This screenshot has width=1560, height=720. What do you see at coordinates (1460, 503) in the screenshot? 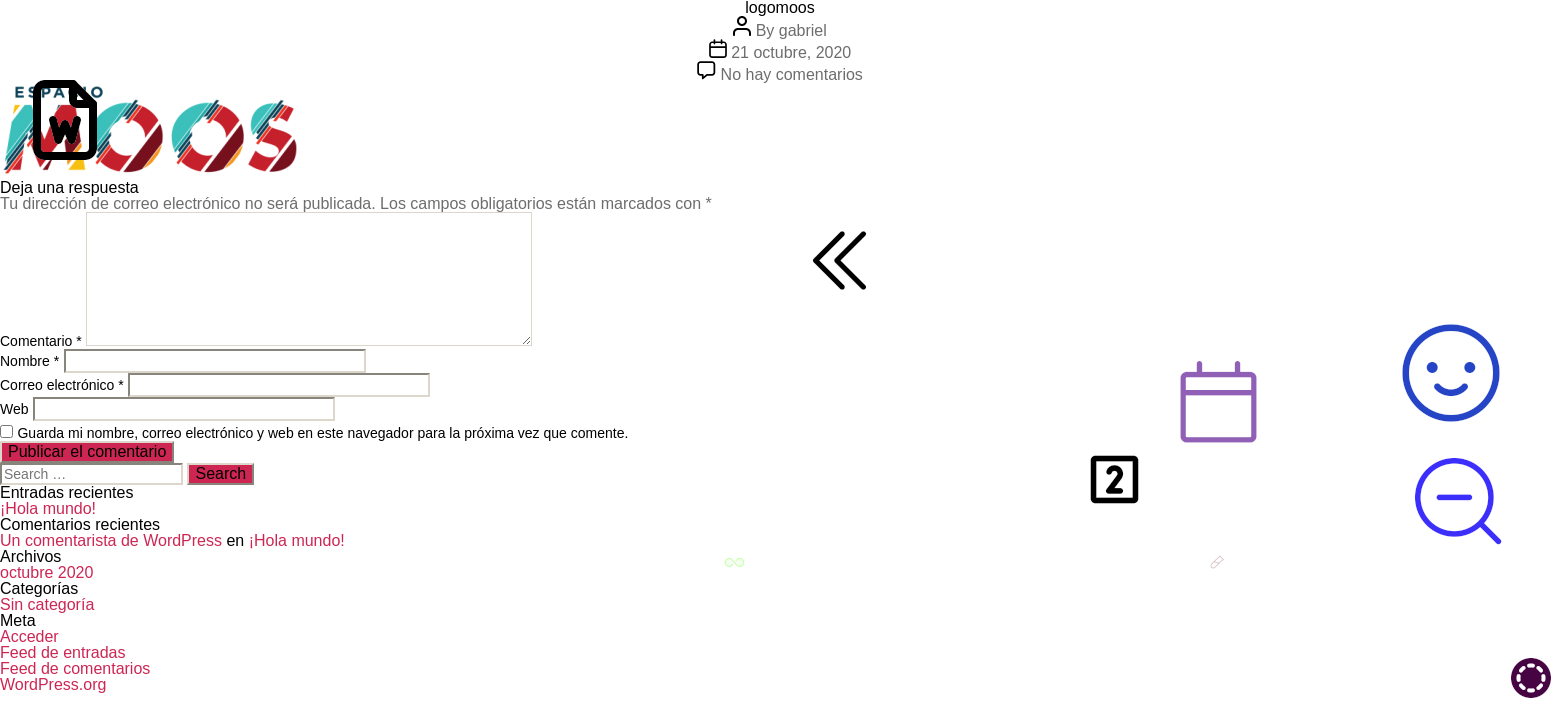
I see `zoom out to see more content` at bounding box center [1460, 503].